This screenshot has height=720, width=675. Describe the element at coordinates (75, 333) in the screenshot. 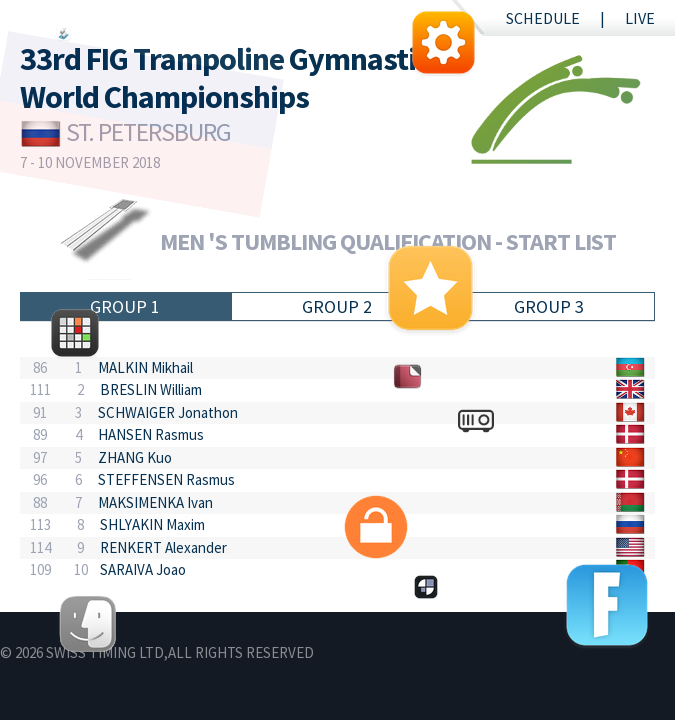

I see `open hitori puzzle game` at that location.